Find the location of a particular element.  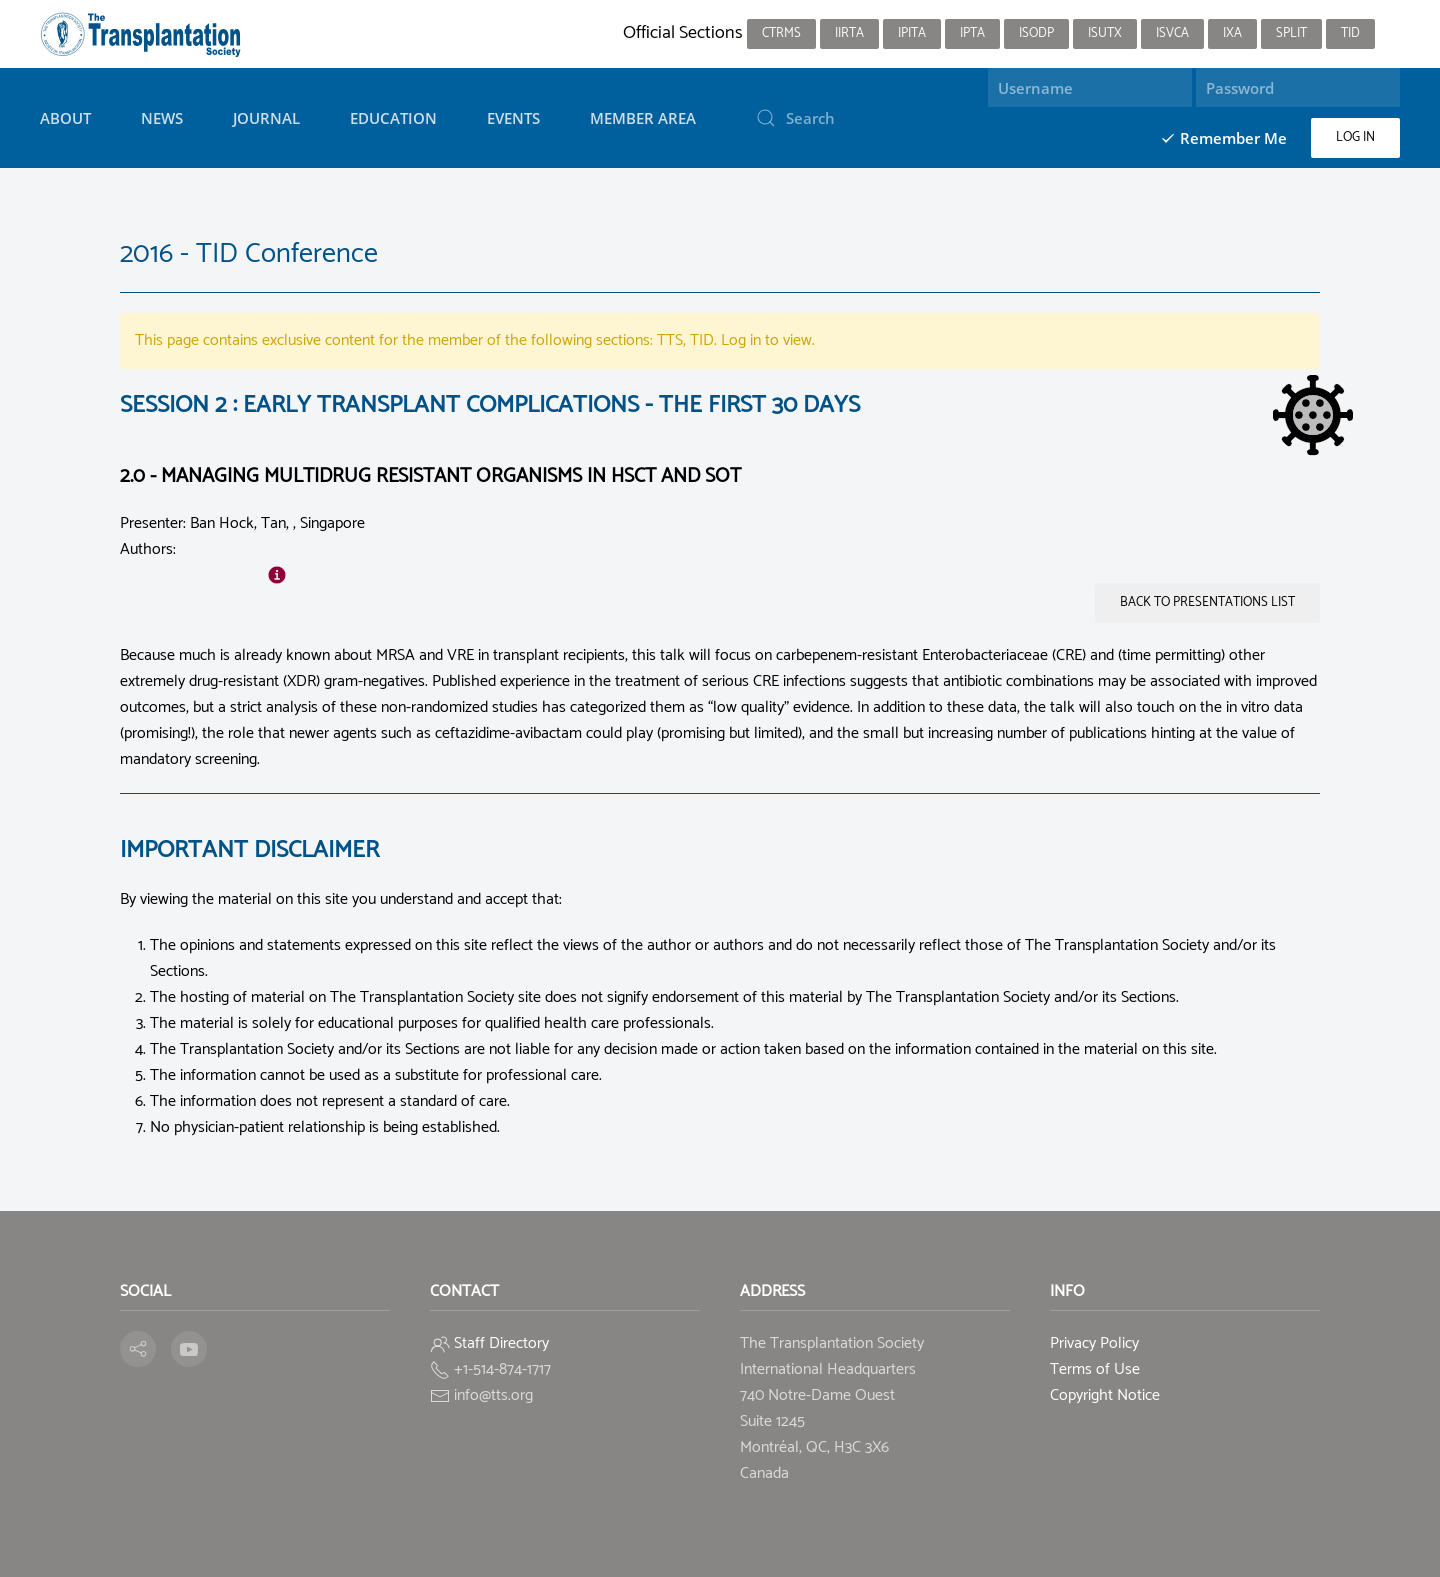

indicates covid-19 or coronavirus-related content is located at coordinates (1313, 415).